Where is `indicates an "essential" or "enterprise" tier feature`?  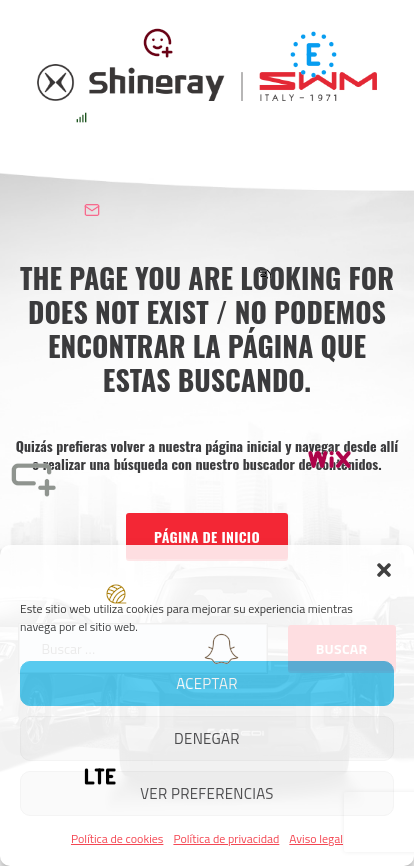
indicates an "essential" or "enterprise" tier feature is located at coordinates (313, 54).